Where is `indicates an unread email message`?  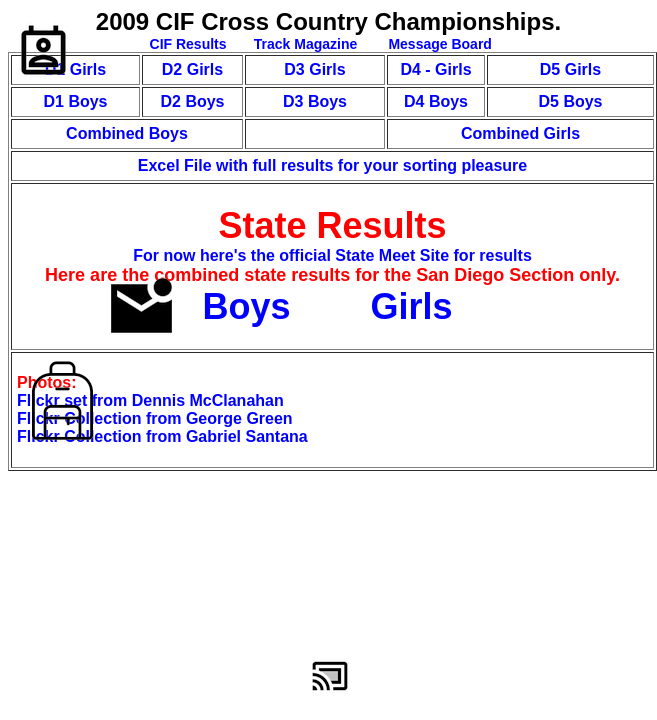 indicates an unread email message is located at coordinates (141, 308).